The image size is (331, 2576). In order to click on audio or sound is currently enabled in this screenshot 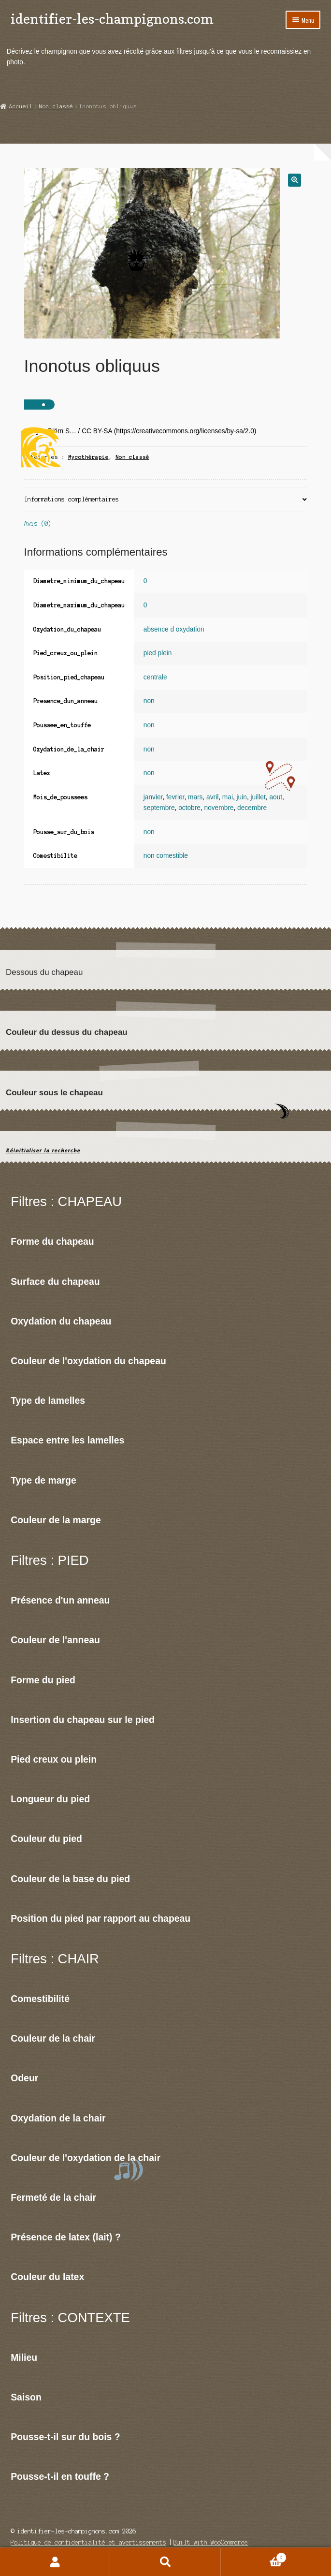, I will do `click(129, 2170)`.